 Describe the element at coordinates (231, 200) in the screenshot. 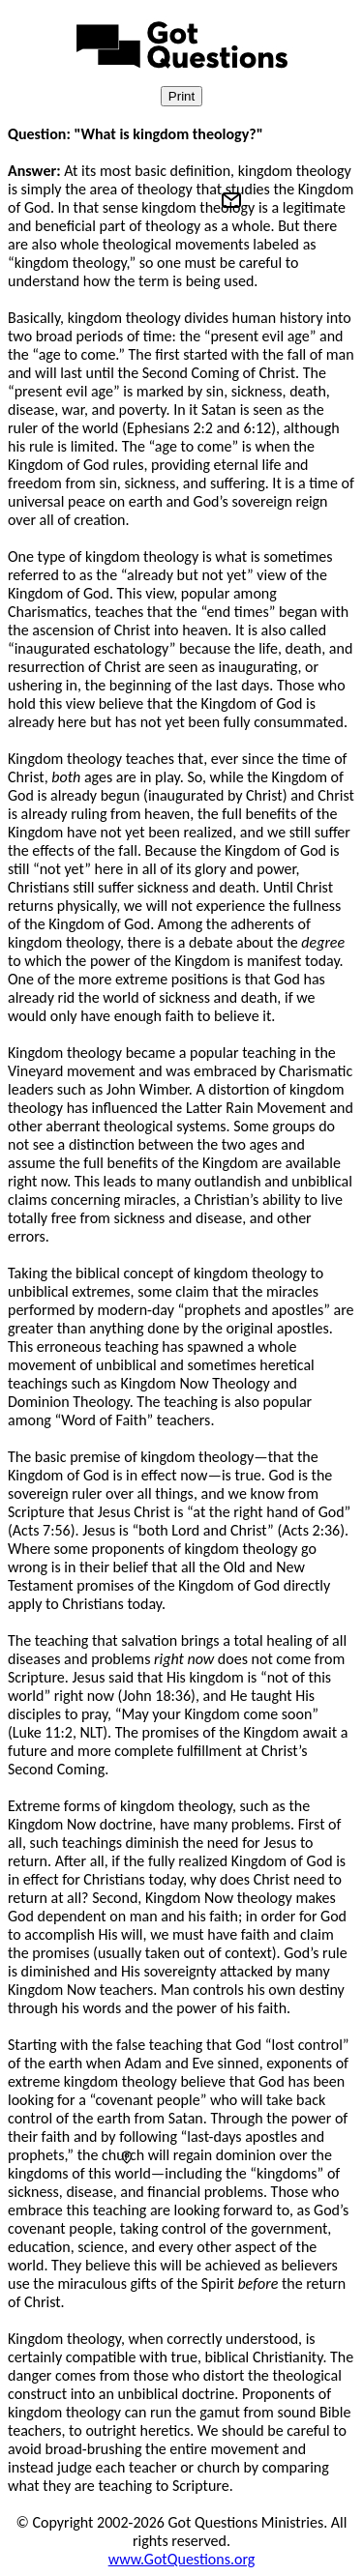

I see `open your email inbox` at that location.